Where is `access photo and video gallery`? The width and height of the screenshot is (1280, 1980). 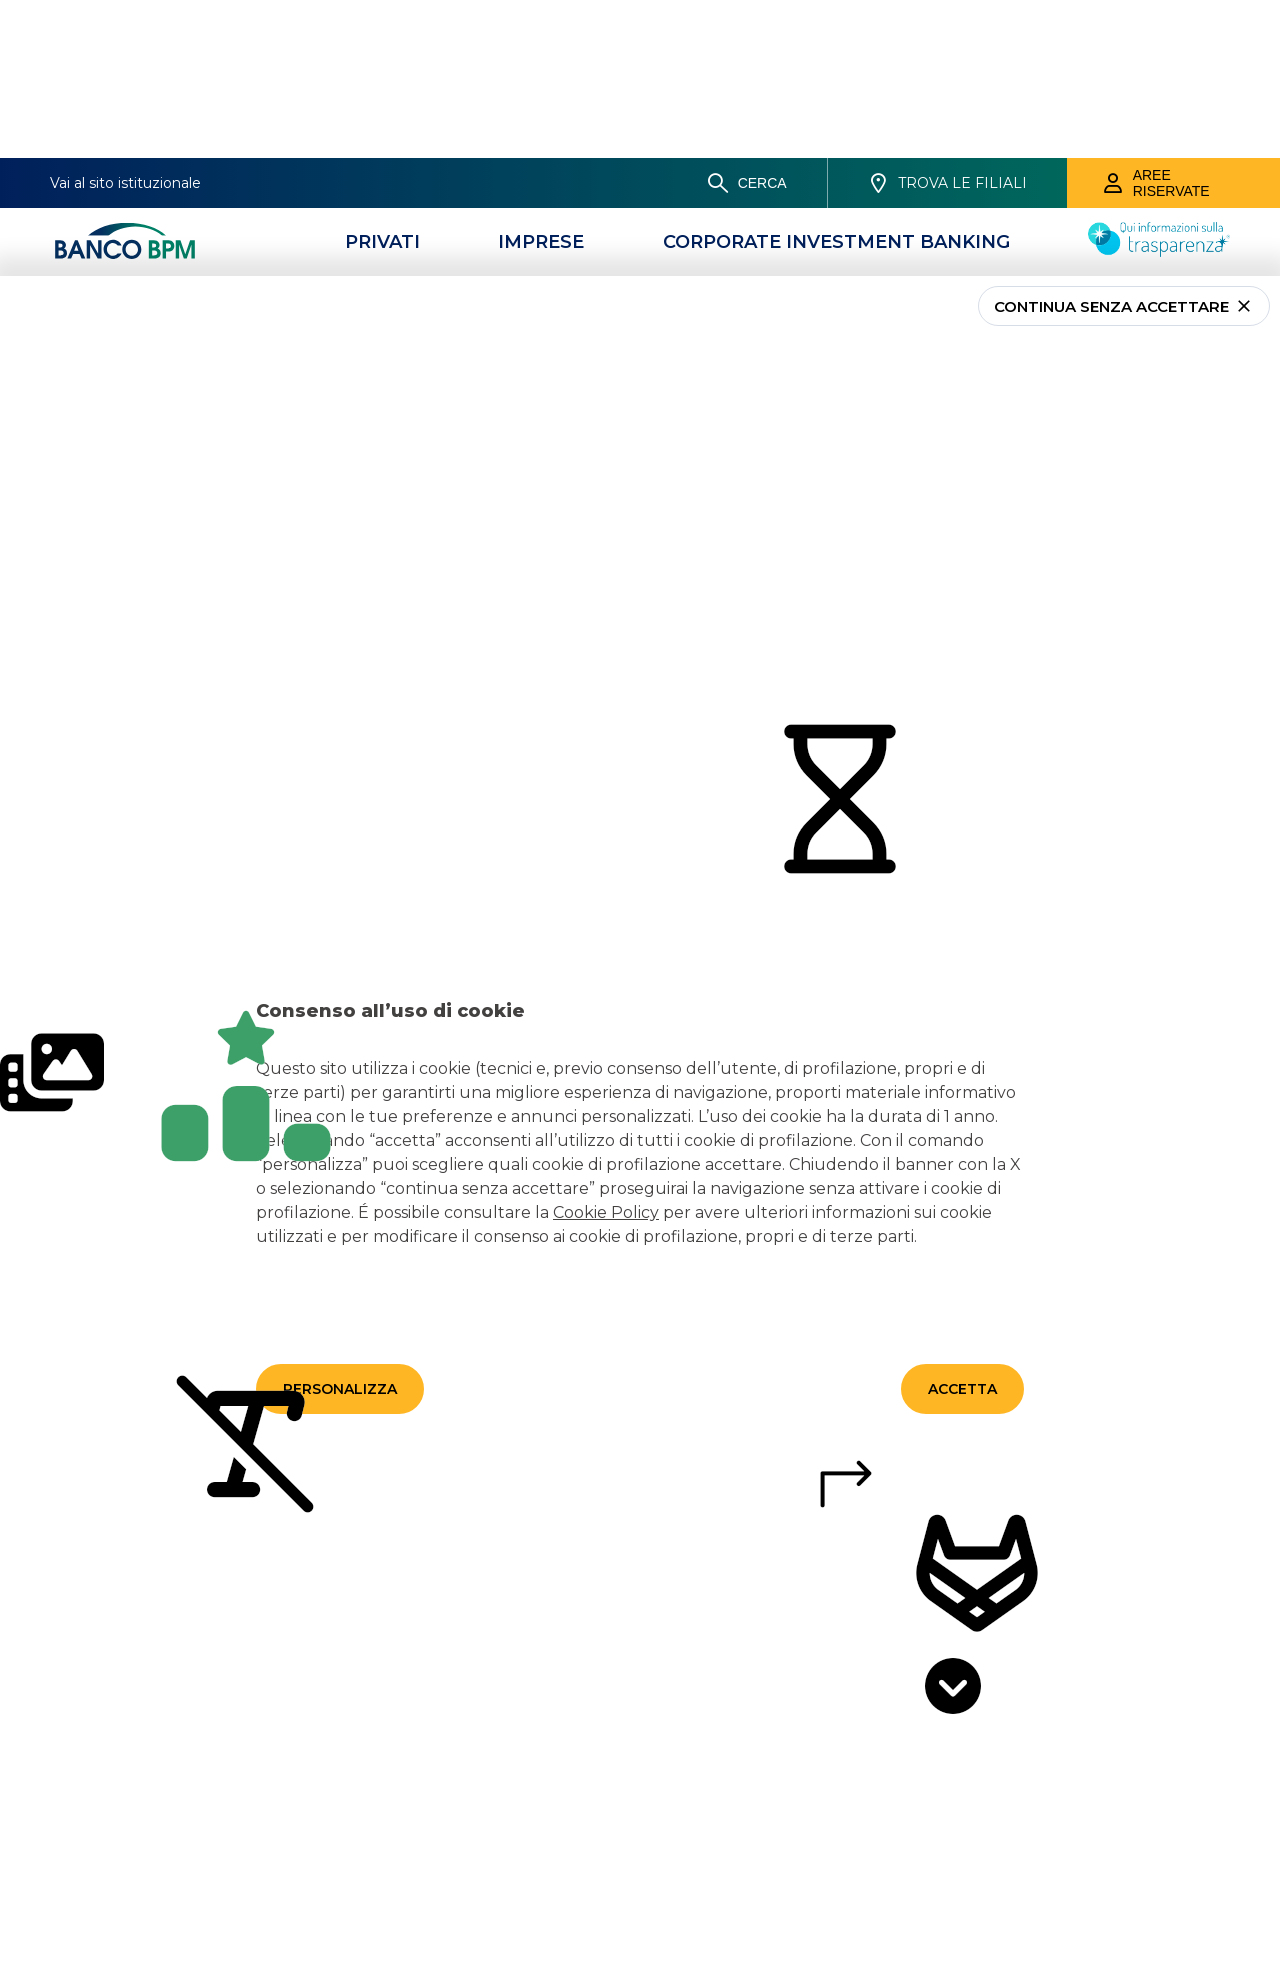
access photo and video gallery is located at coordinates (52, 1075).